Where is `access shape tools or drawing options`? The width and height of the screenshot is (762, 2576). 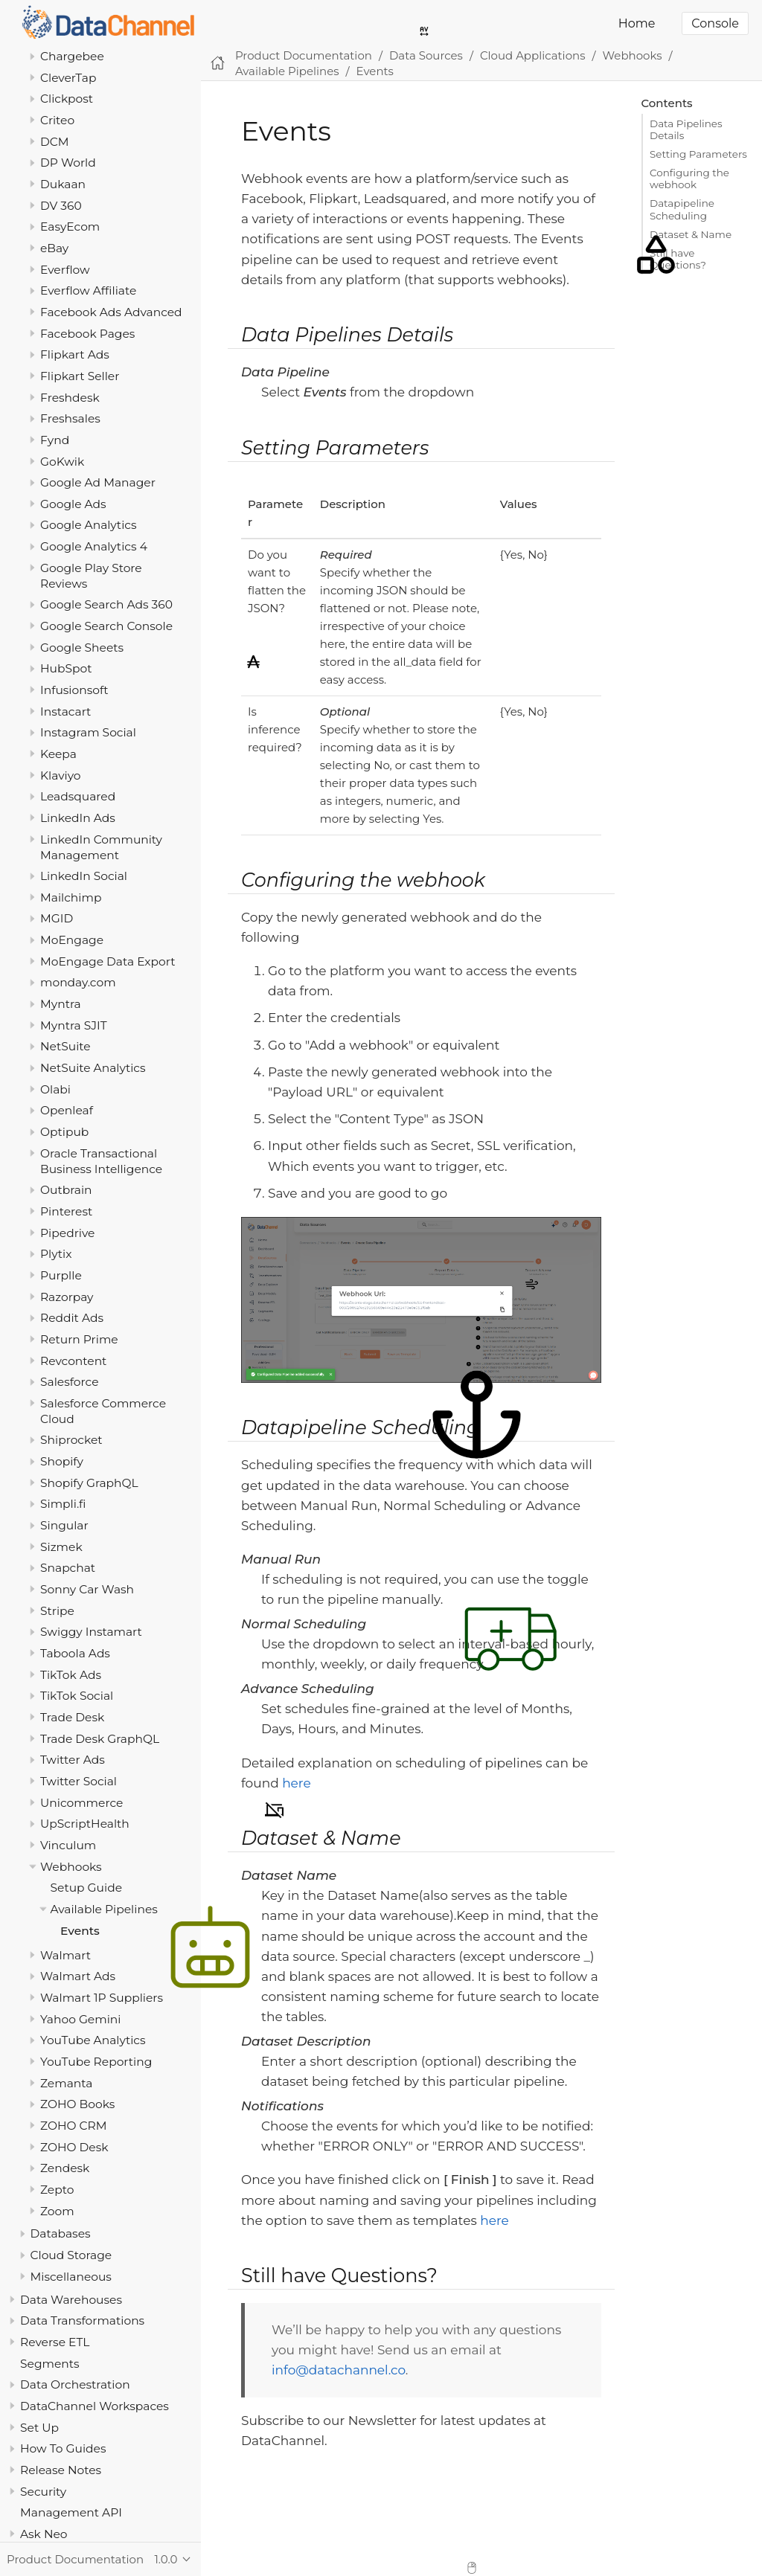 access shape tools or drawing options is located at coordinates (656, 254).